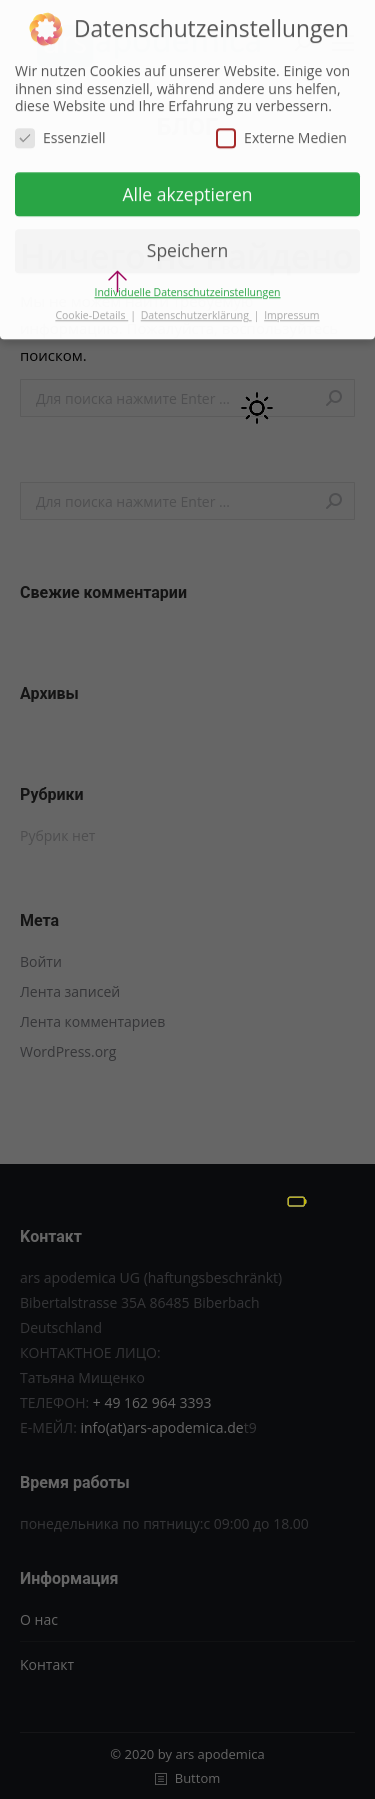  Describe the element at coordinates (297, 1201) in the screenshot. I see `indicates empty battery status` at that location.